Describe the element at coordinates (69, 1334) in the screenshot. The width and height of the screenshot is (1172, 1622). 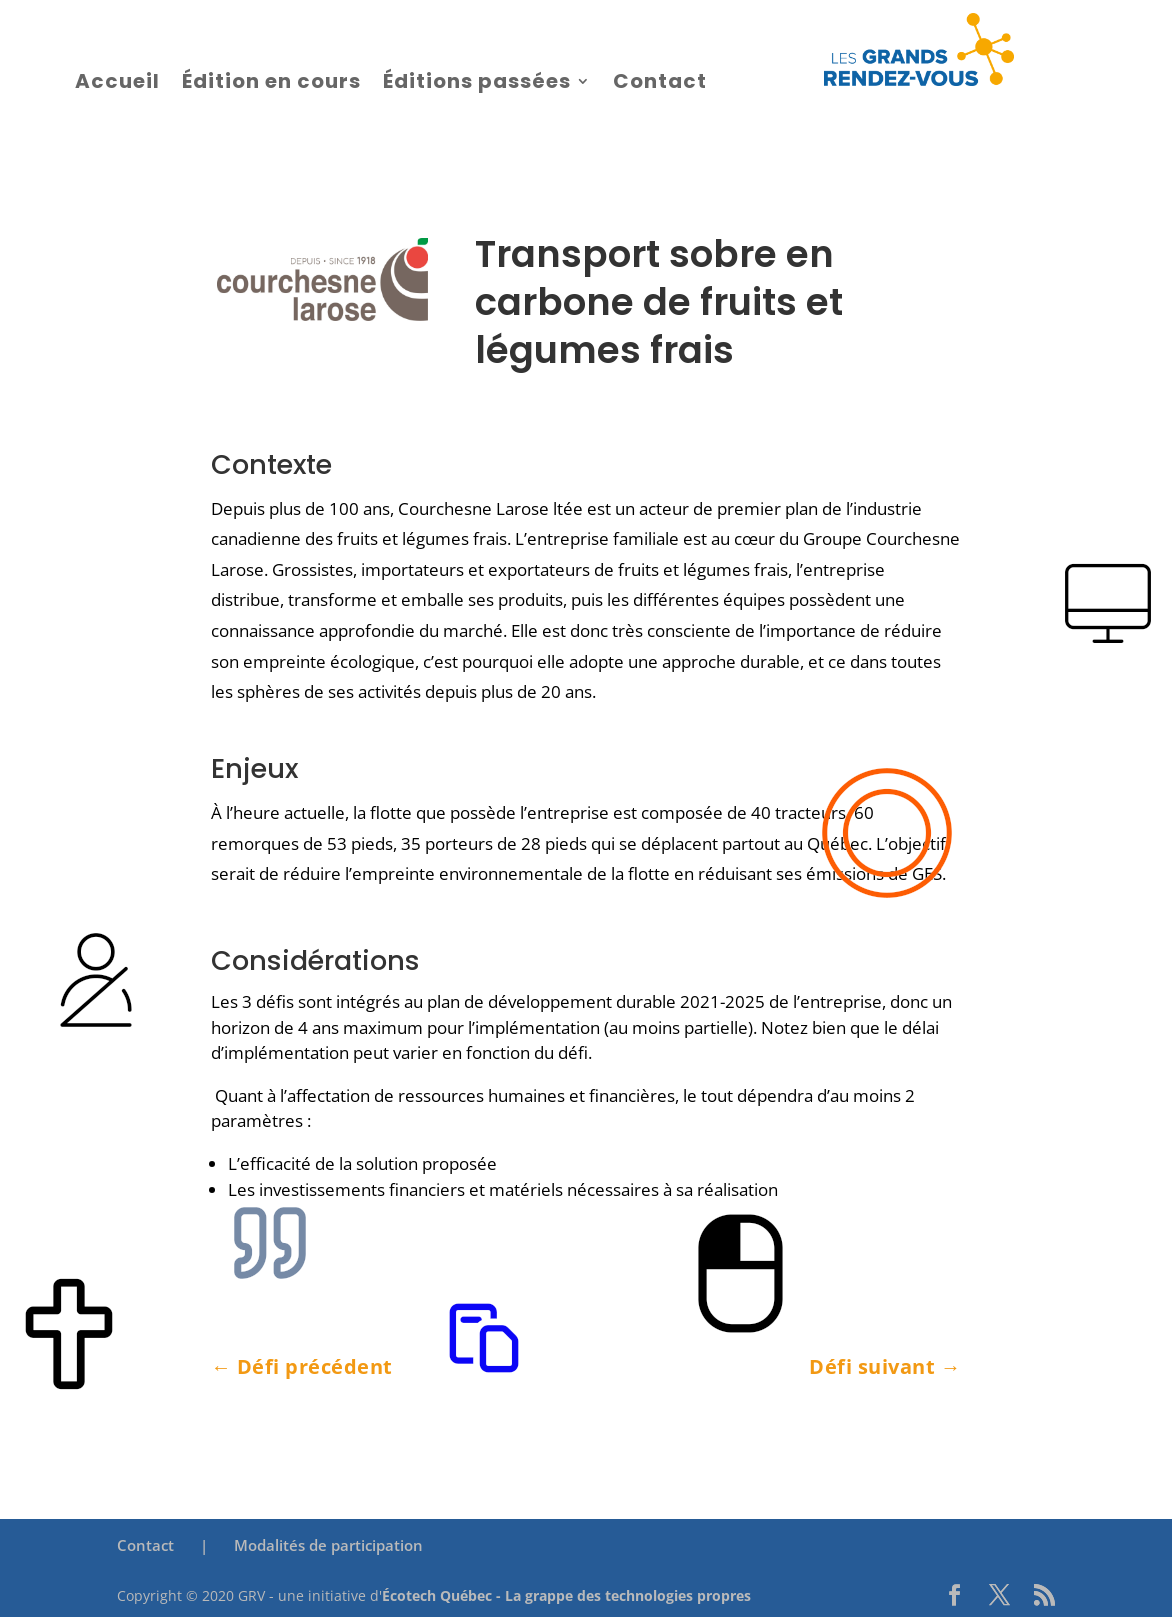
I see `religious or faith-related content` at that location.